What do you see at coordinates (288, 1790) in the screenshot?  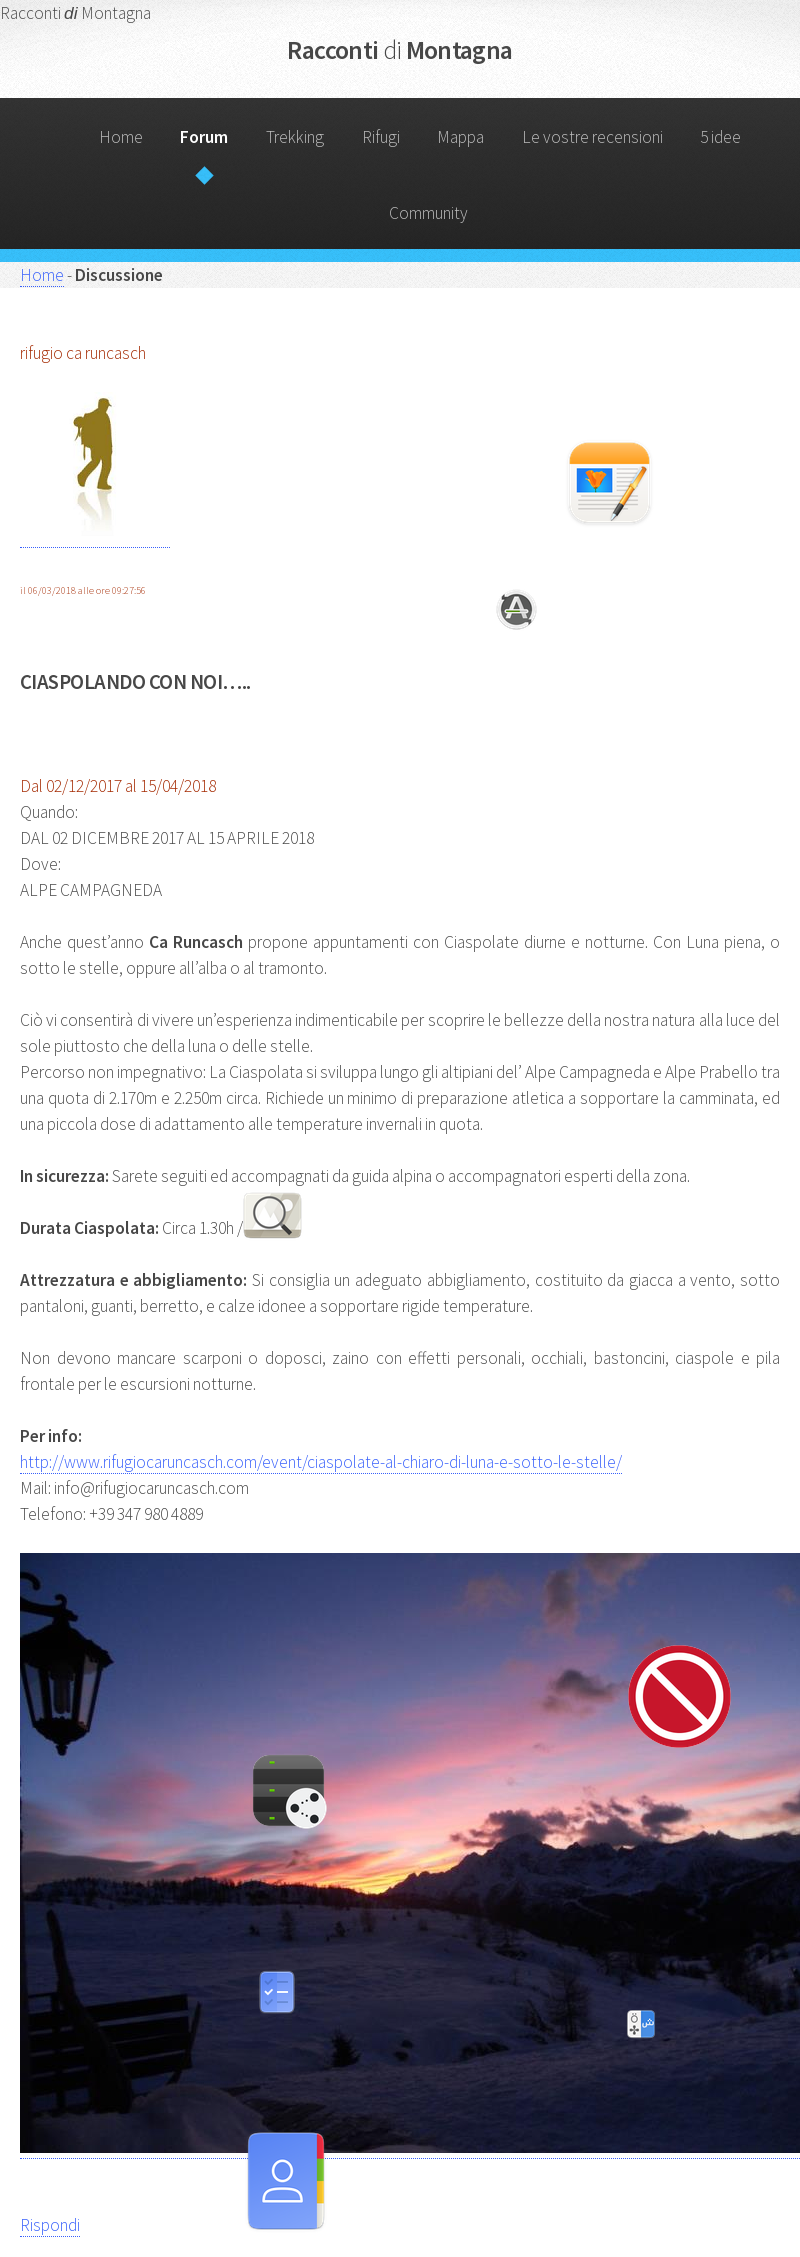 I see `configure network server sharing settings` at bounding box center [288, 1790].